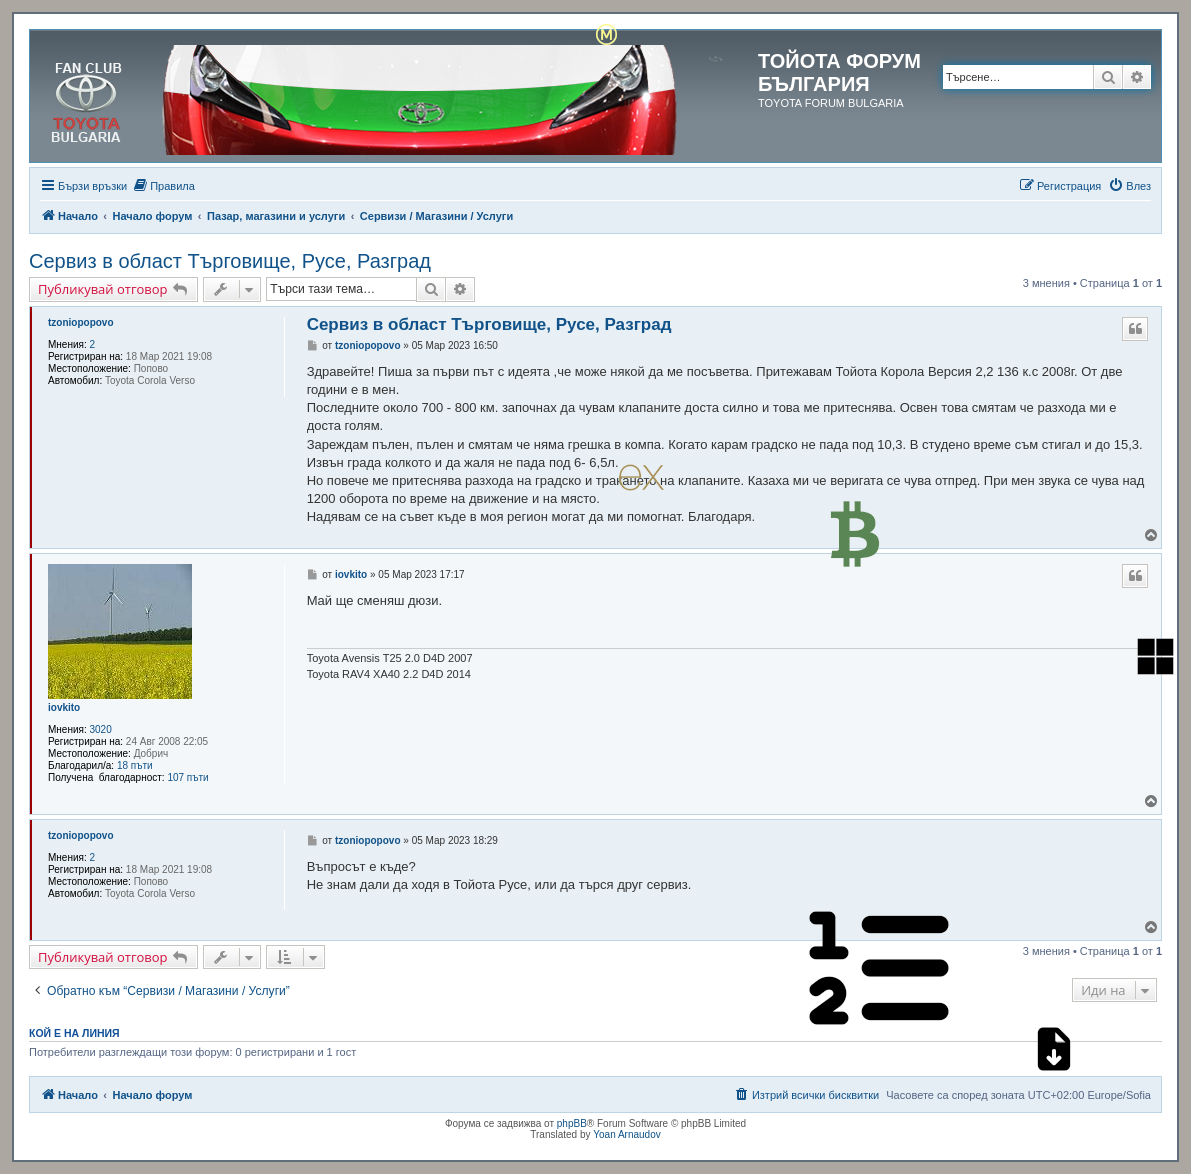 The height and width of the screenshot is (1174, 1191). Describe the element at coordinates (879, 968) in the screenshot. I see `create a numbered list` at that location.